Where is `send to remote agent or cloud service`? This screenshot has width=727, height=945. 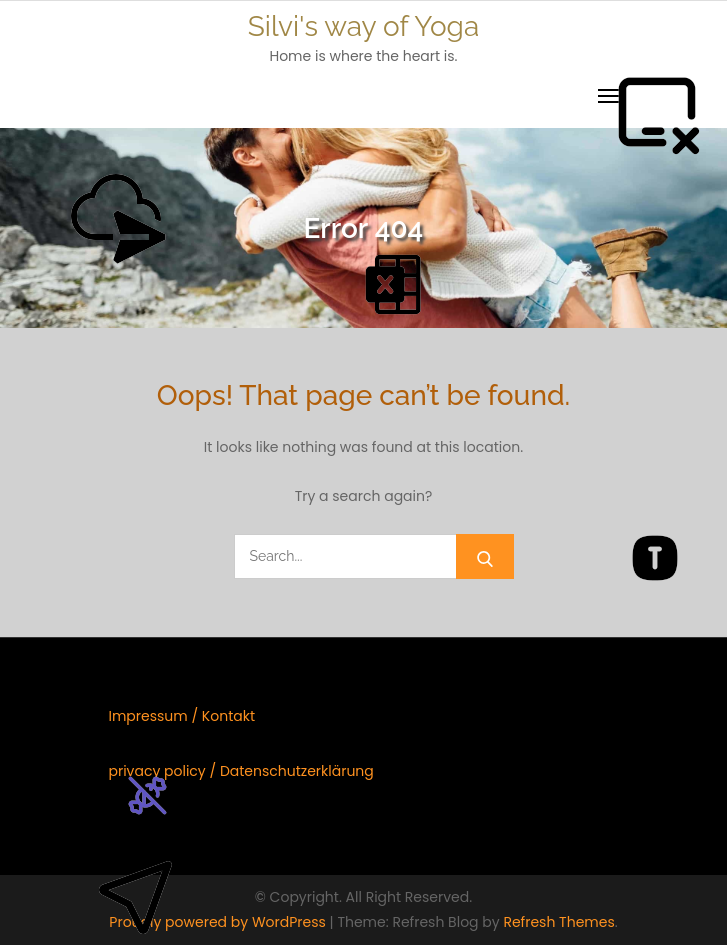
send to remote agent or cloud service is located at coordinates (119, 216).